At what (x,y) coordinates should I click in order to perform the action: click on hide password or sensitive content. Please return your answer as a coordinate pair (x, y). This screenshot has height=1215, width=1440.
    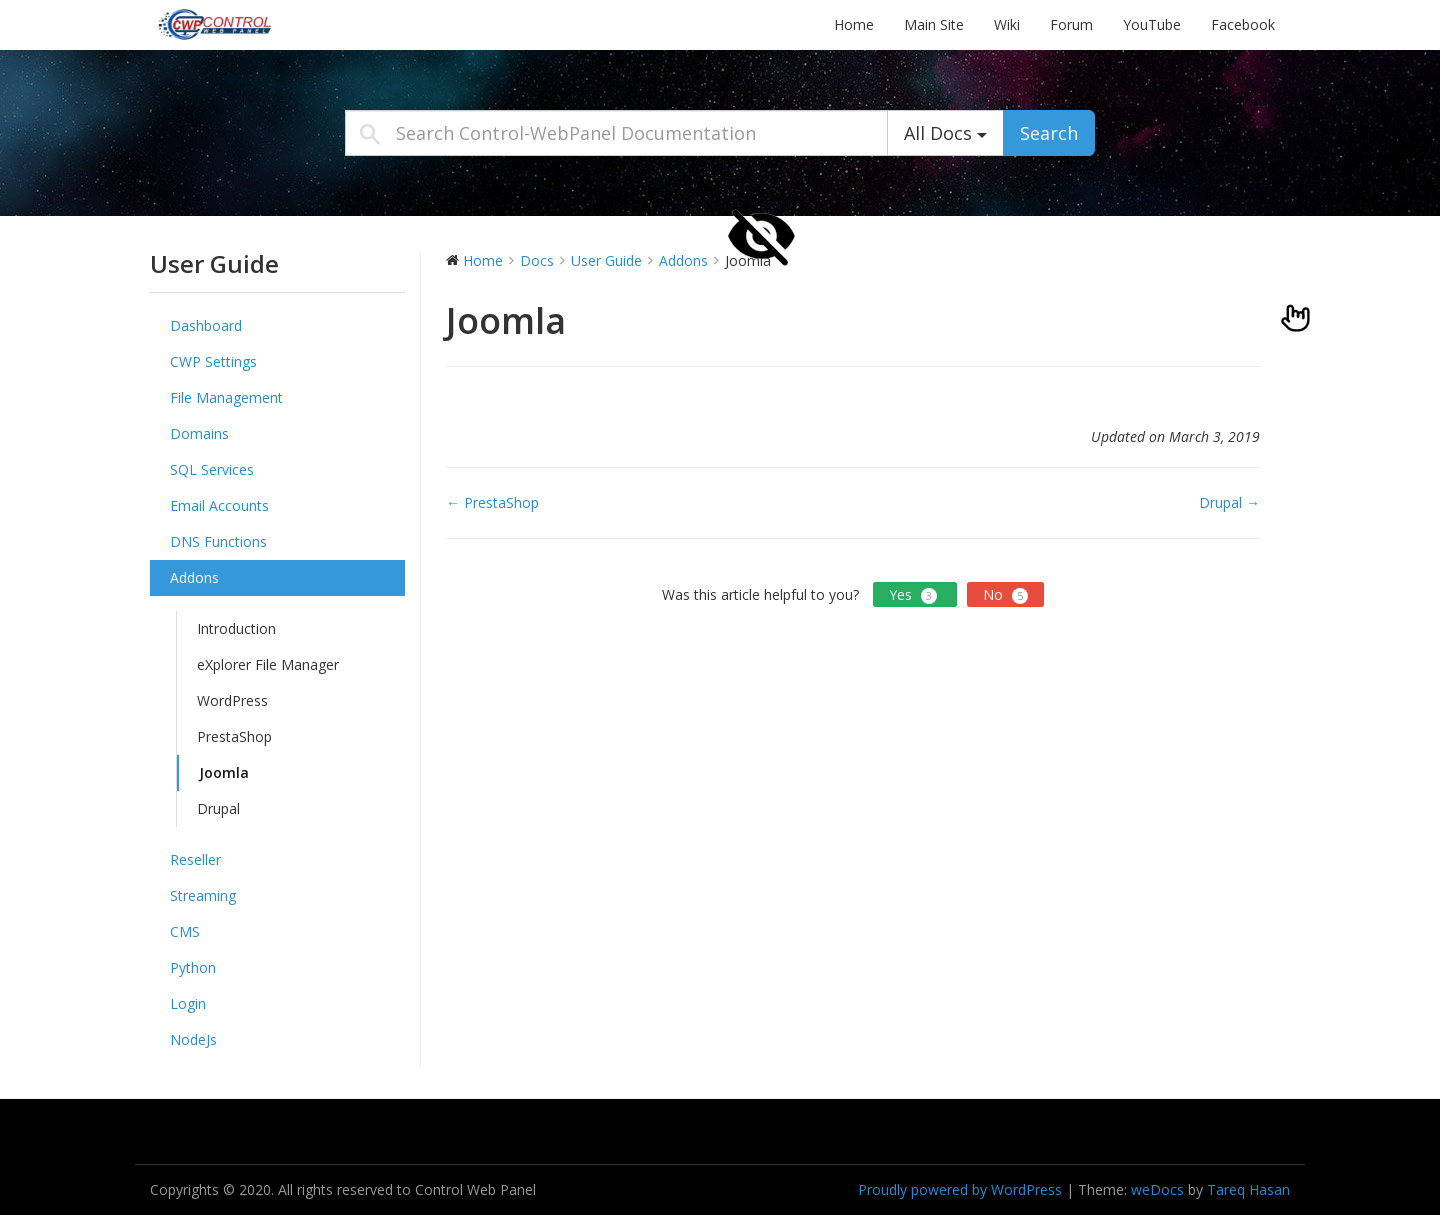
    Looking at the image, I should click on (761, 237).